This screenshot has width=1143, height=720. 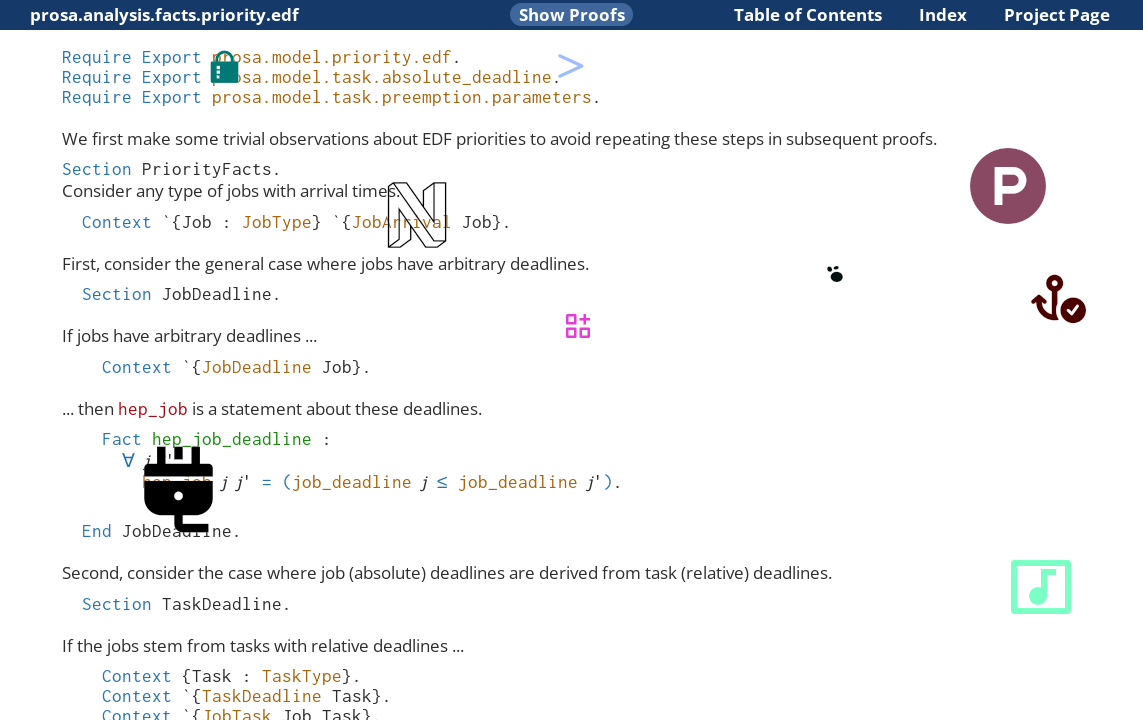 I want to click on add a new function or module, so click(x=578, y=326).